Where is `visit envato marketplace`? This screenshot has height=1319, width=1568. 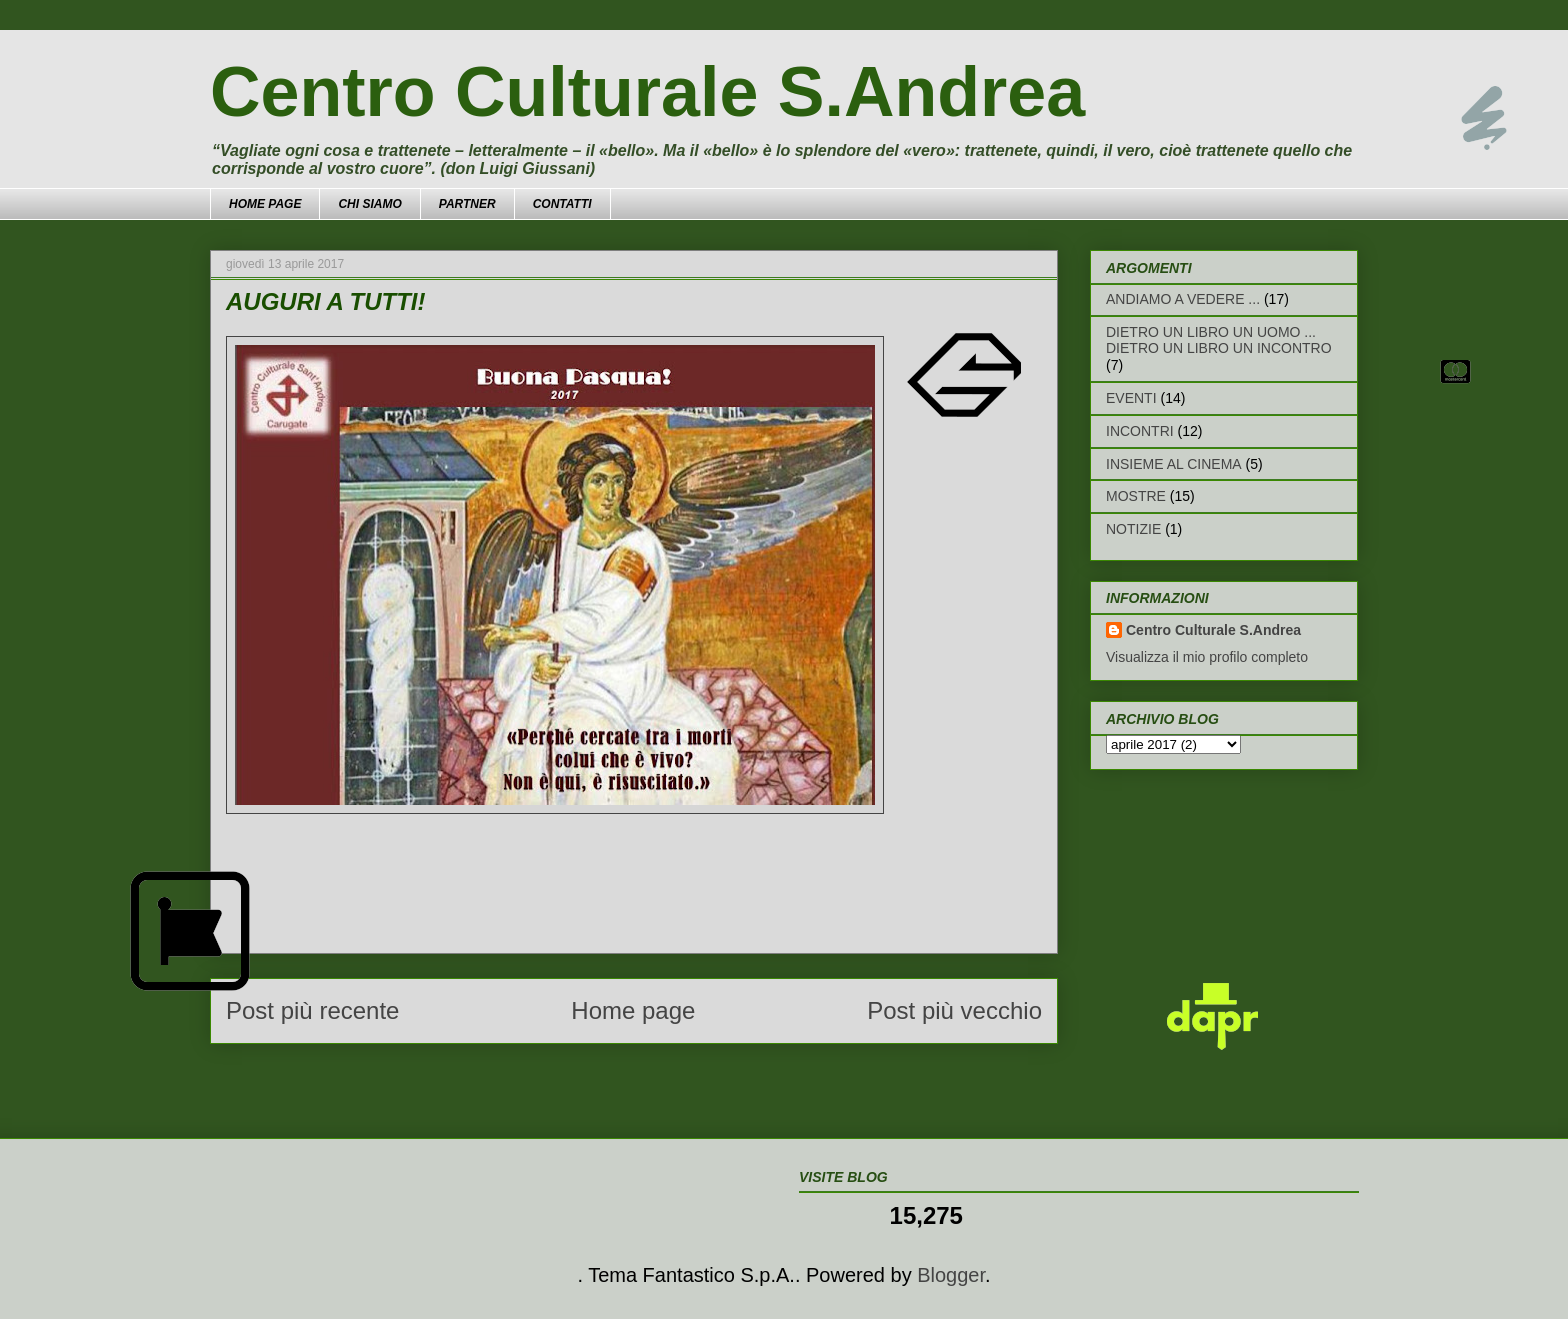
visit envato marketplace is located at coordinates (1484, 118).